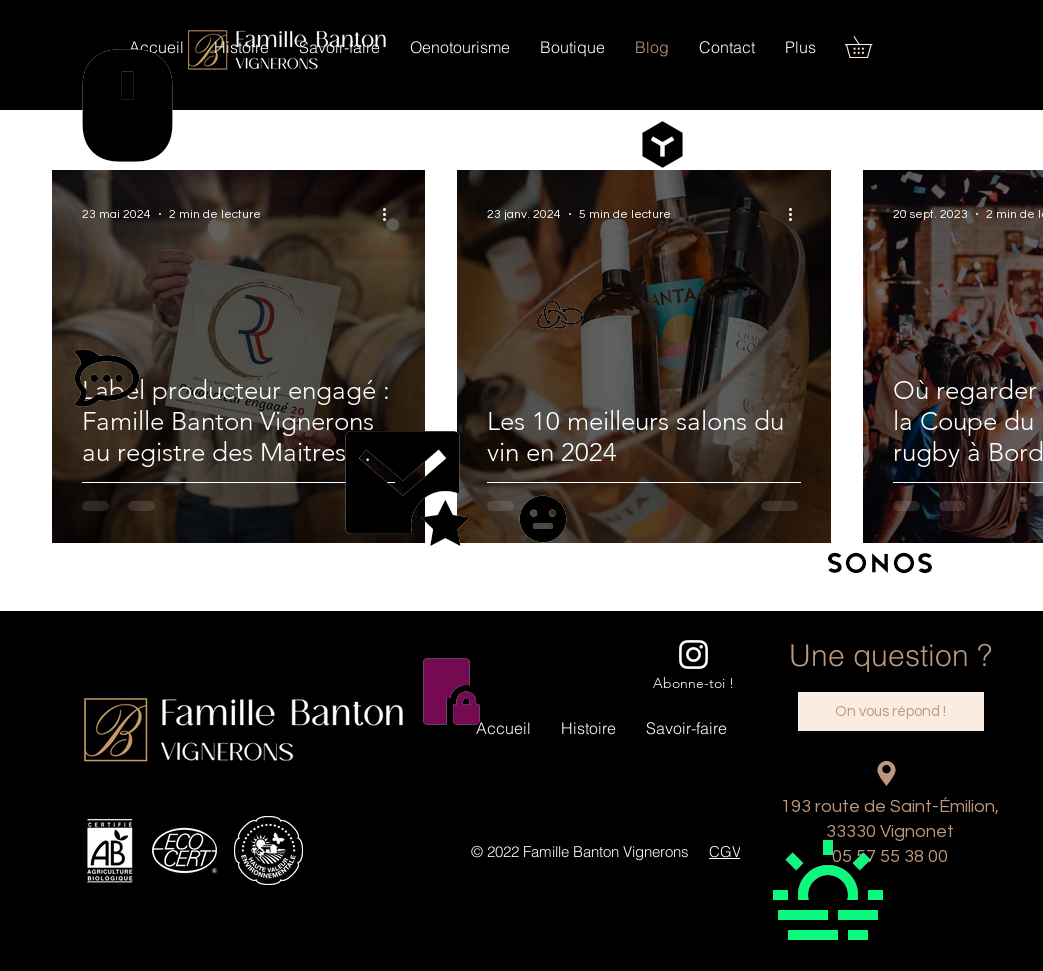 The width and height of the screenshot is (1043, 971). Describe the element at coordinates (543, 519) in the screenshot. I see `indicates neutral feedback or rating` at that location.